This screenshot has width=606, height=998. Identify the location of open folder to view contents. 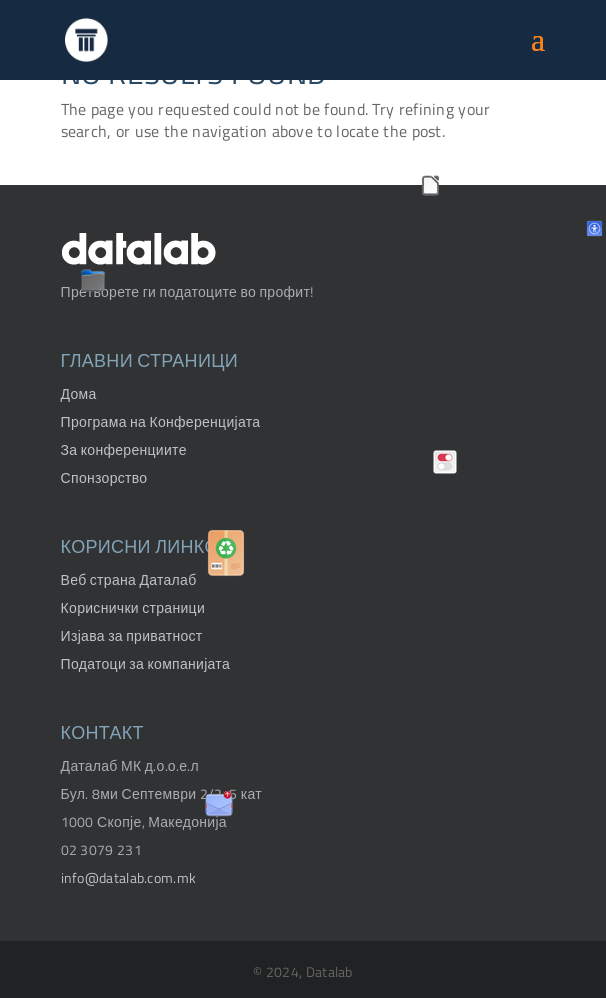
(93, 280).